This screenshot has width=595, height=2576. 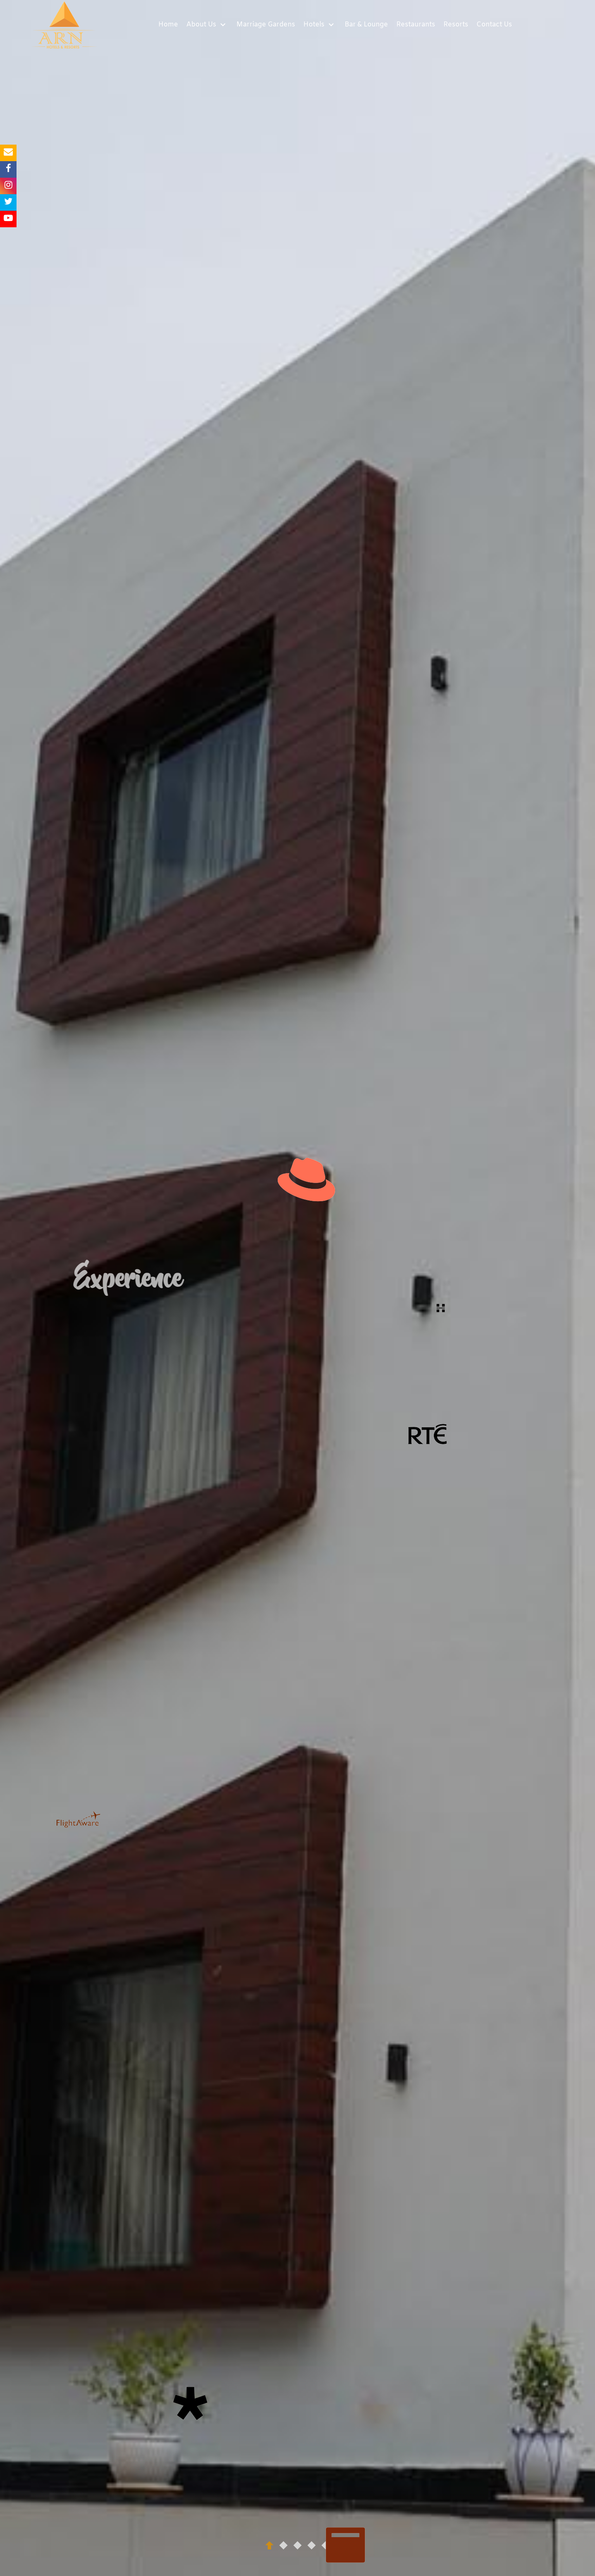 What do you see at coordinates (440, 1308) in the screenshot?
I see `scan a QR code` at bounding box center [440, 1308].